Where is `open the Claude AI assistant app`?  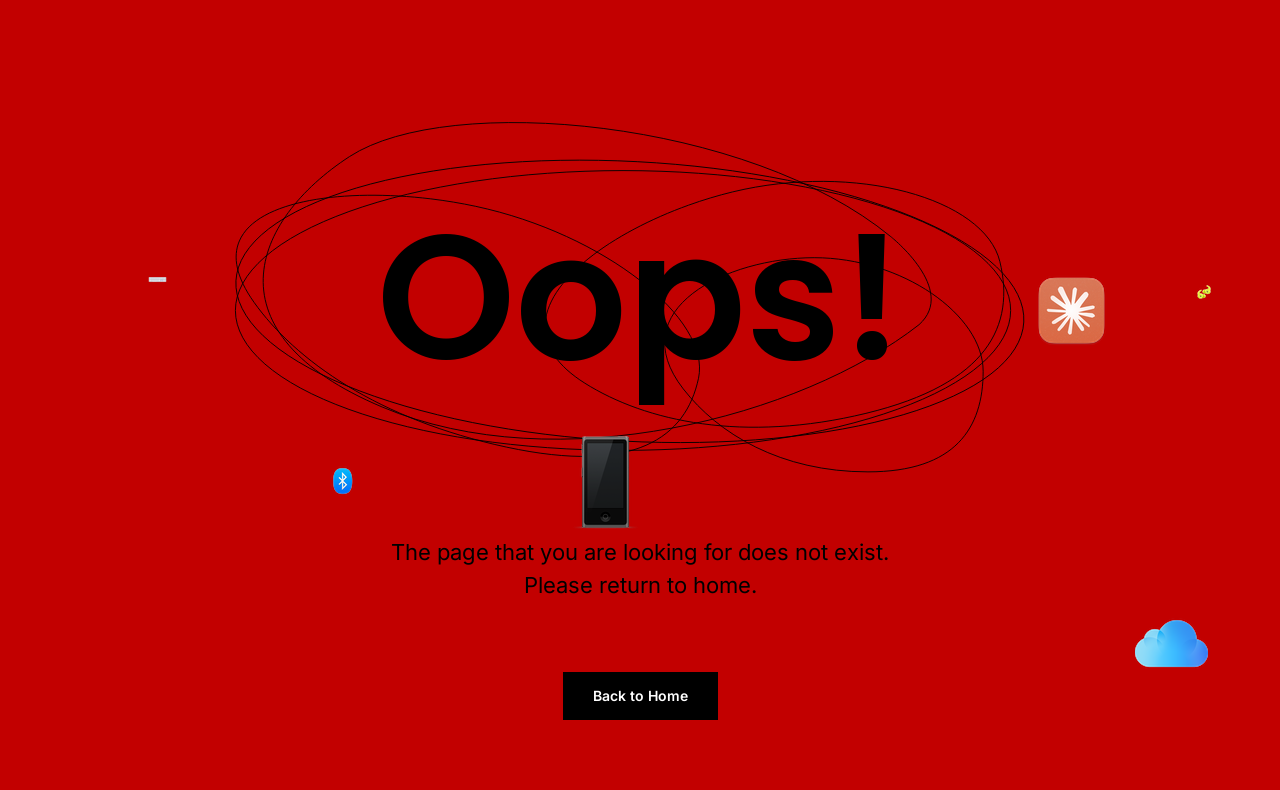 open the Claude AI assistant app is located at coordinates (1071, 310).